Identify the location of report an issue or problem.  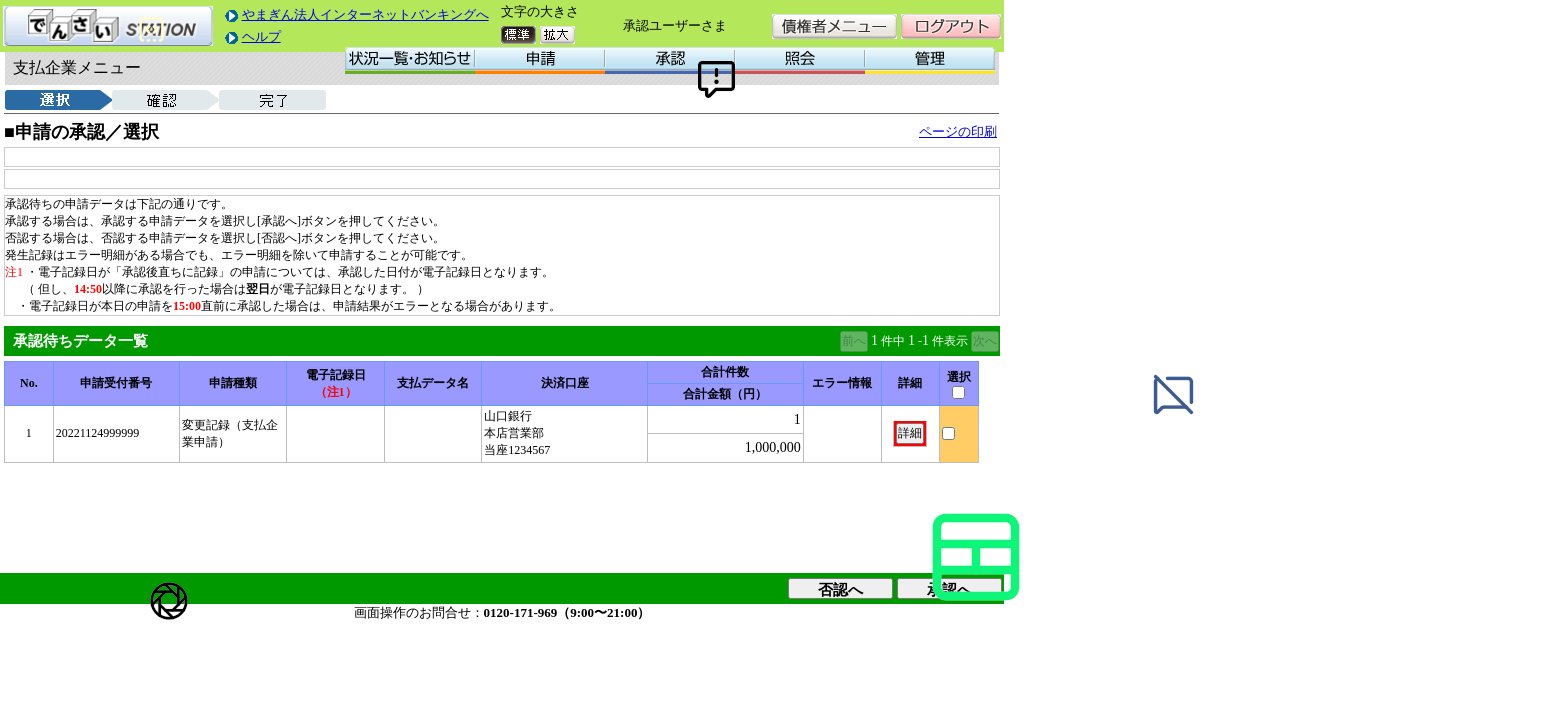
(716, 79).